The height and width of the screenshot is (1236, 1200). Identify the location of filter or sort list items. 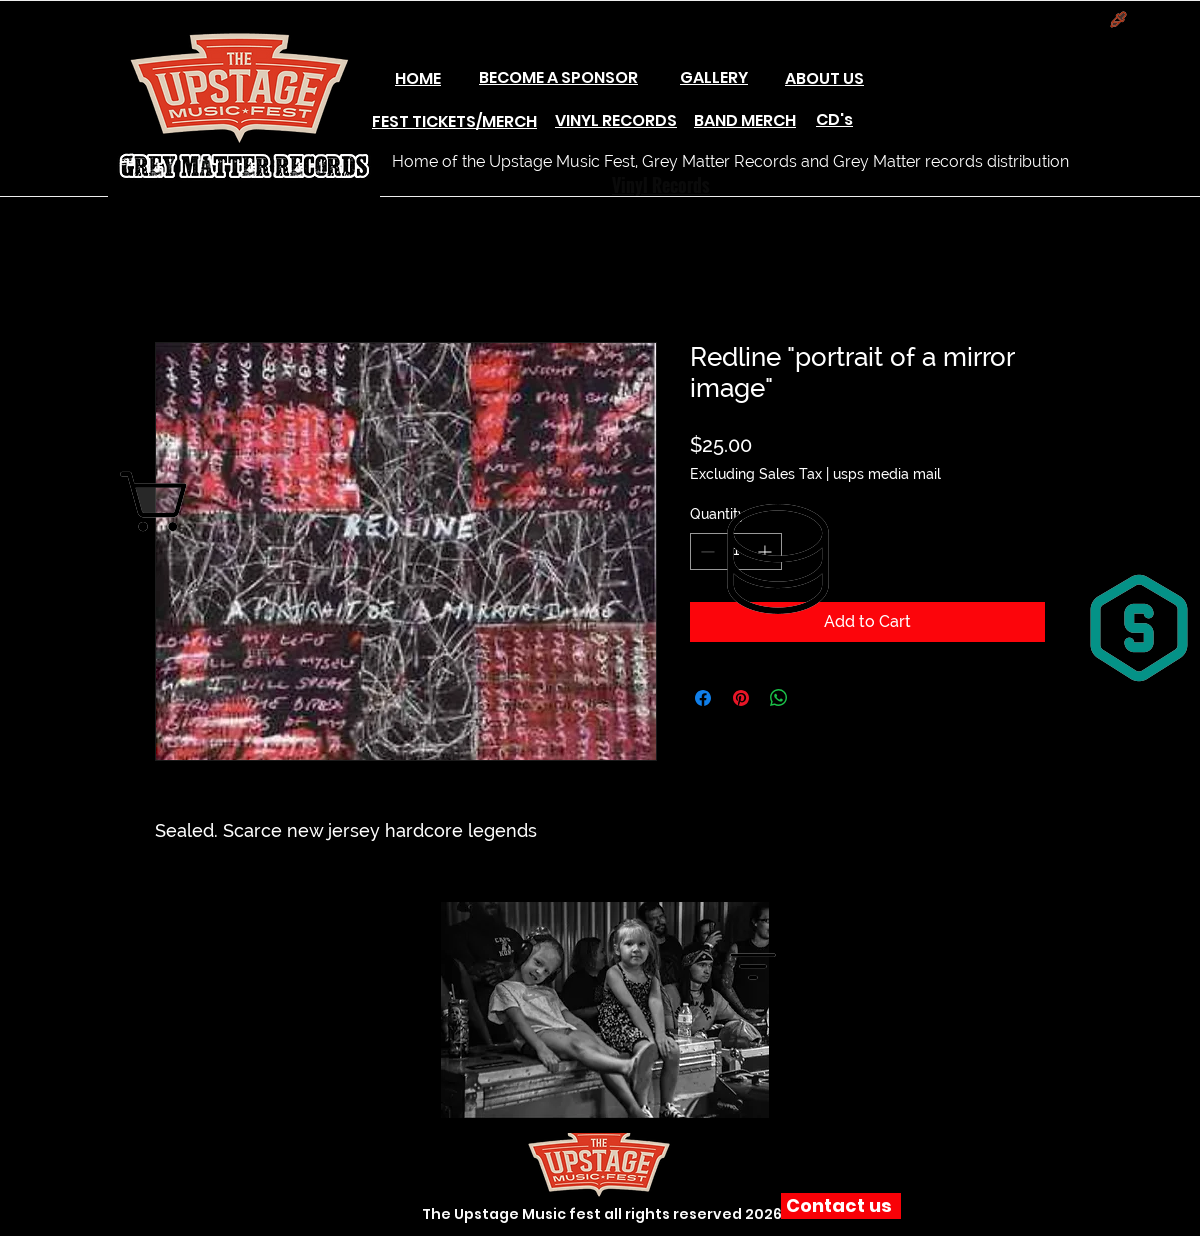
(753, 967).